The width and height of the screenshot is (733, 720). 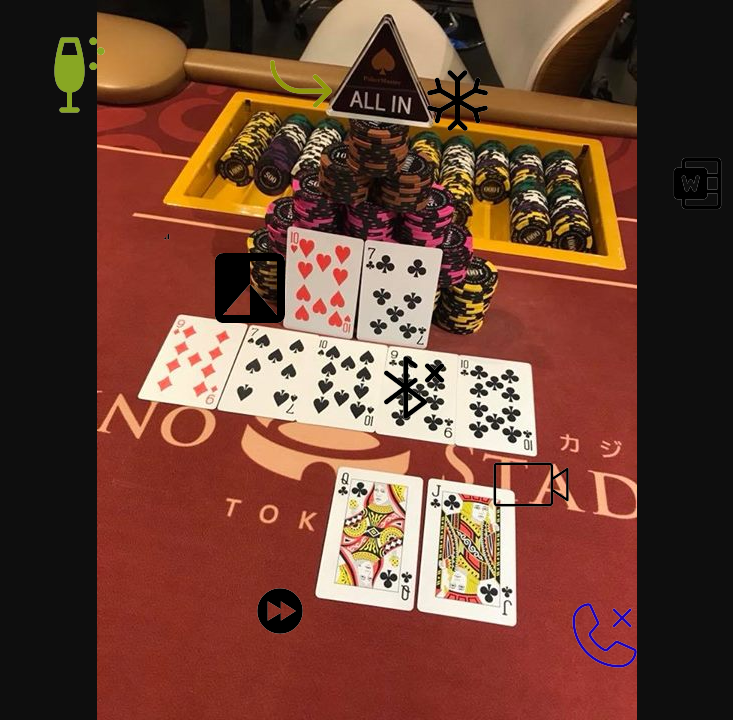 What do you see at coordinates (606, 634) in the screenshot?
I see `end or decline a phone call` at bounding box center [606, 634].